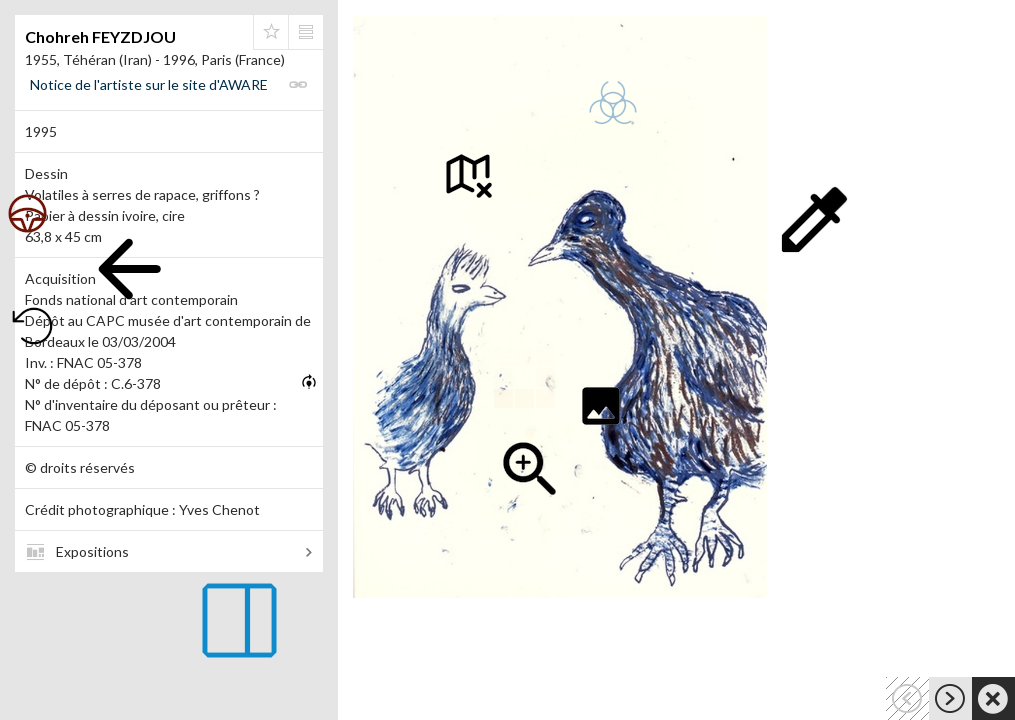 The height and width of the screenshot is (720, 1015). What do you see at coordinates (468, 174) in the screenshot?
I see `remove a saved map or location` at bounding box center [468, 174].